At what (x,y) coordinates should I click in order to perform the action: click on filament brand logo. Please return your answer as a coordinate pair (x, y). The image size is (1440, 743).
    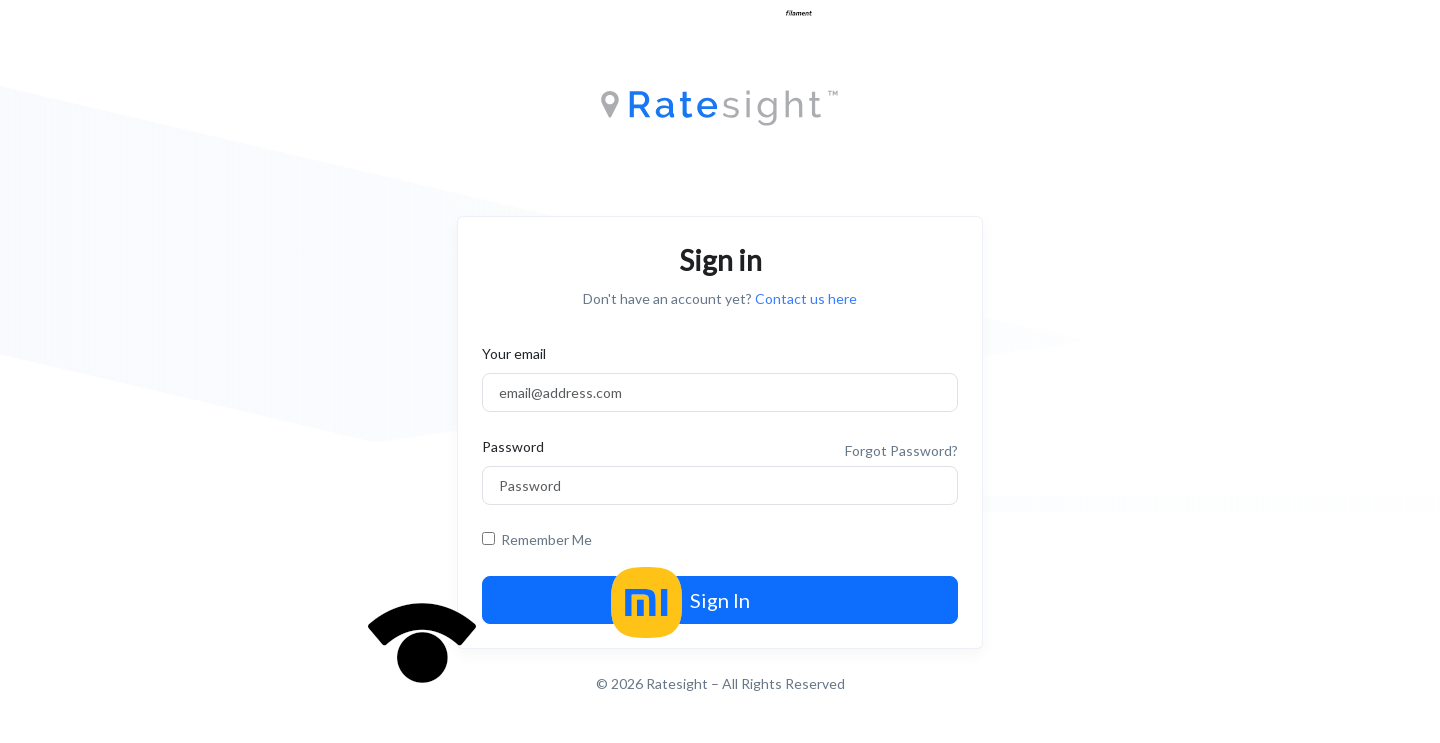
    Looking at the image, I should click on (799, 13).